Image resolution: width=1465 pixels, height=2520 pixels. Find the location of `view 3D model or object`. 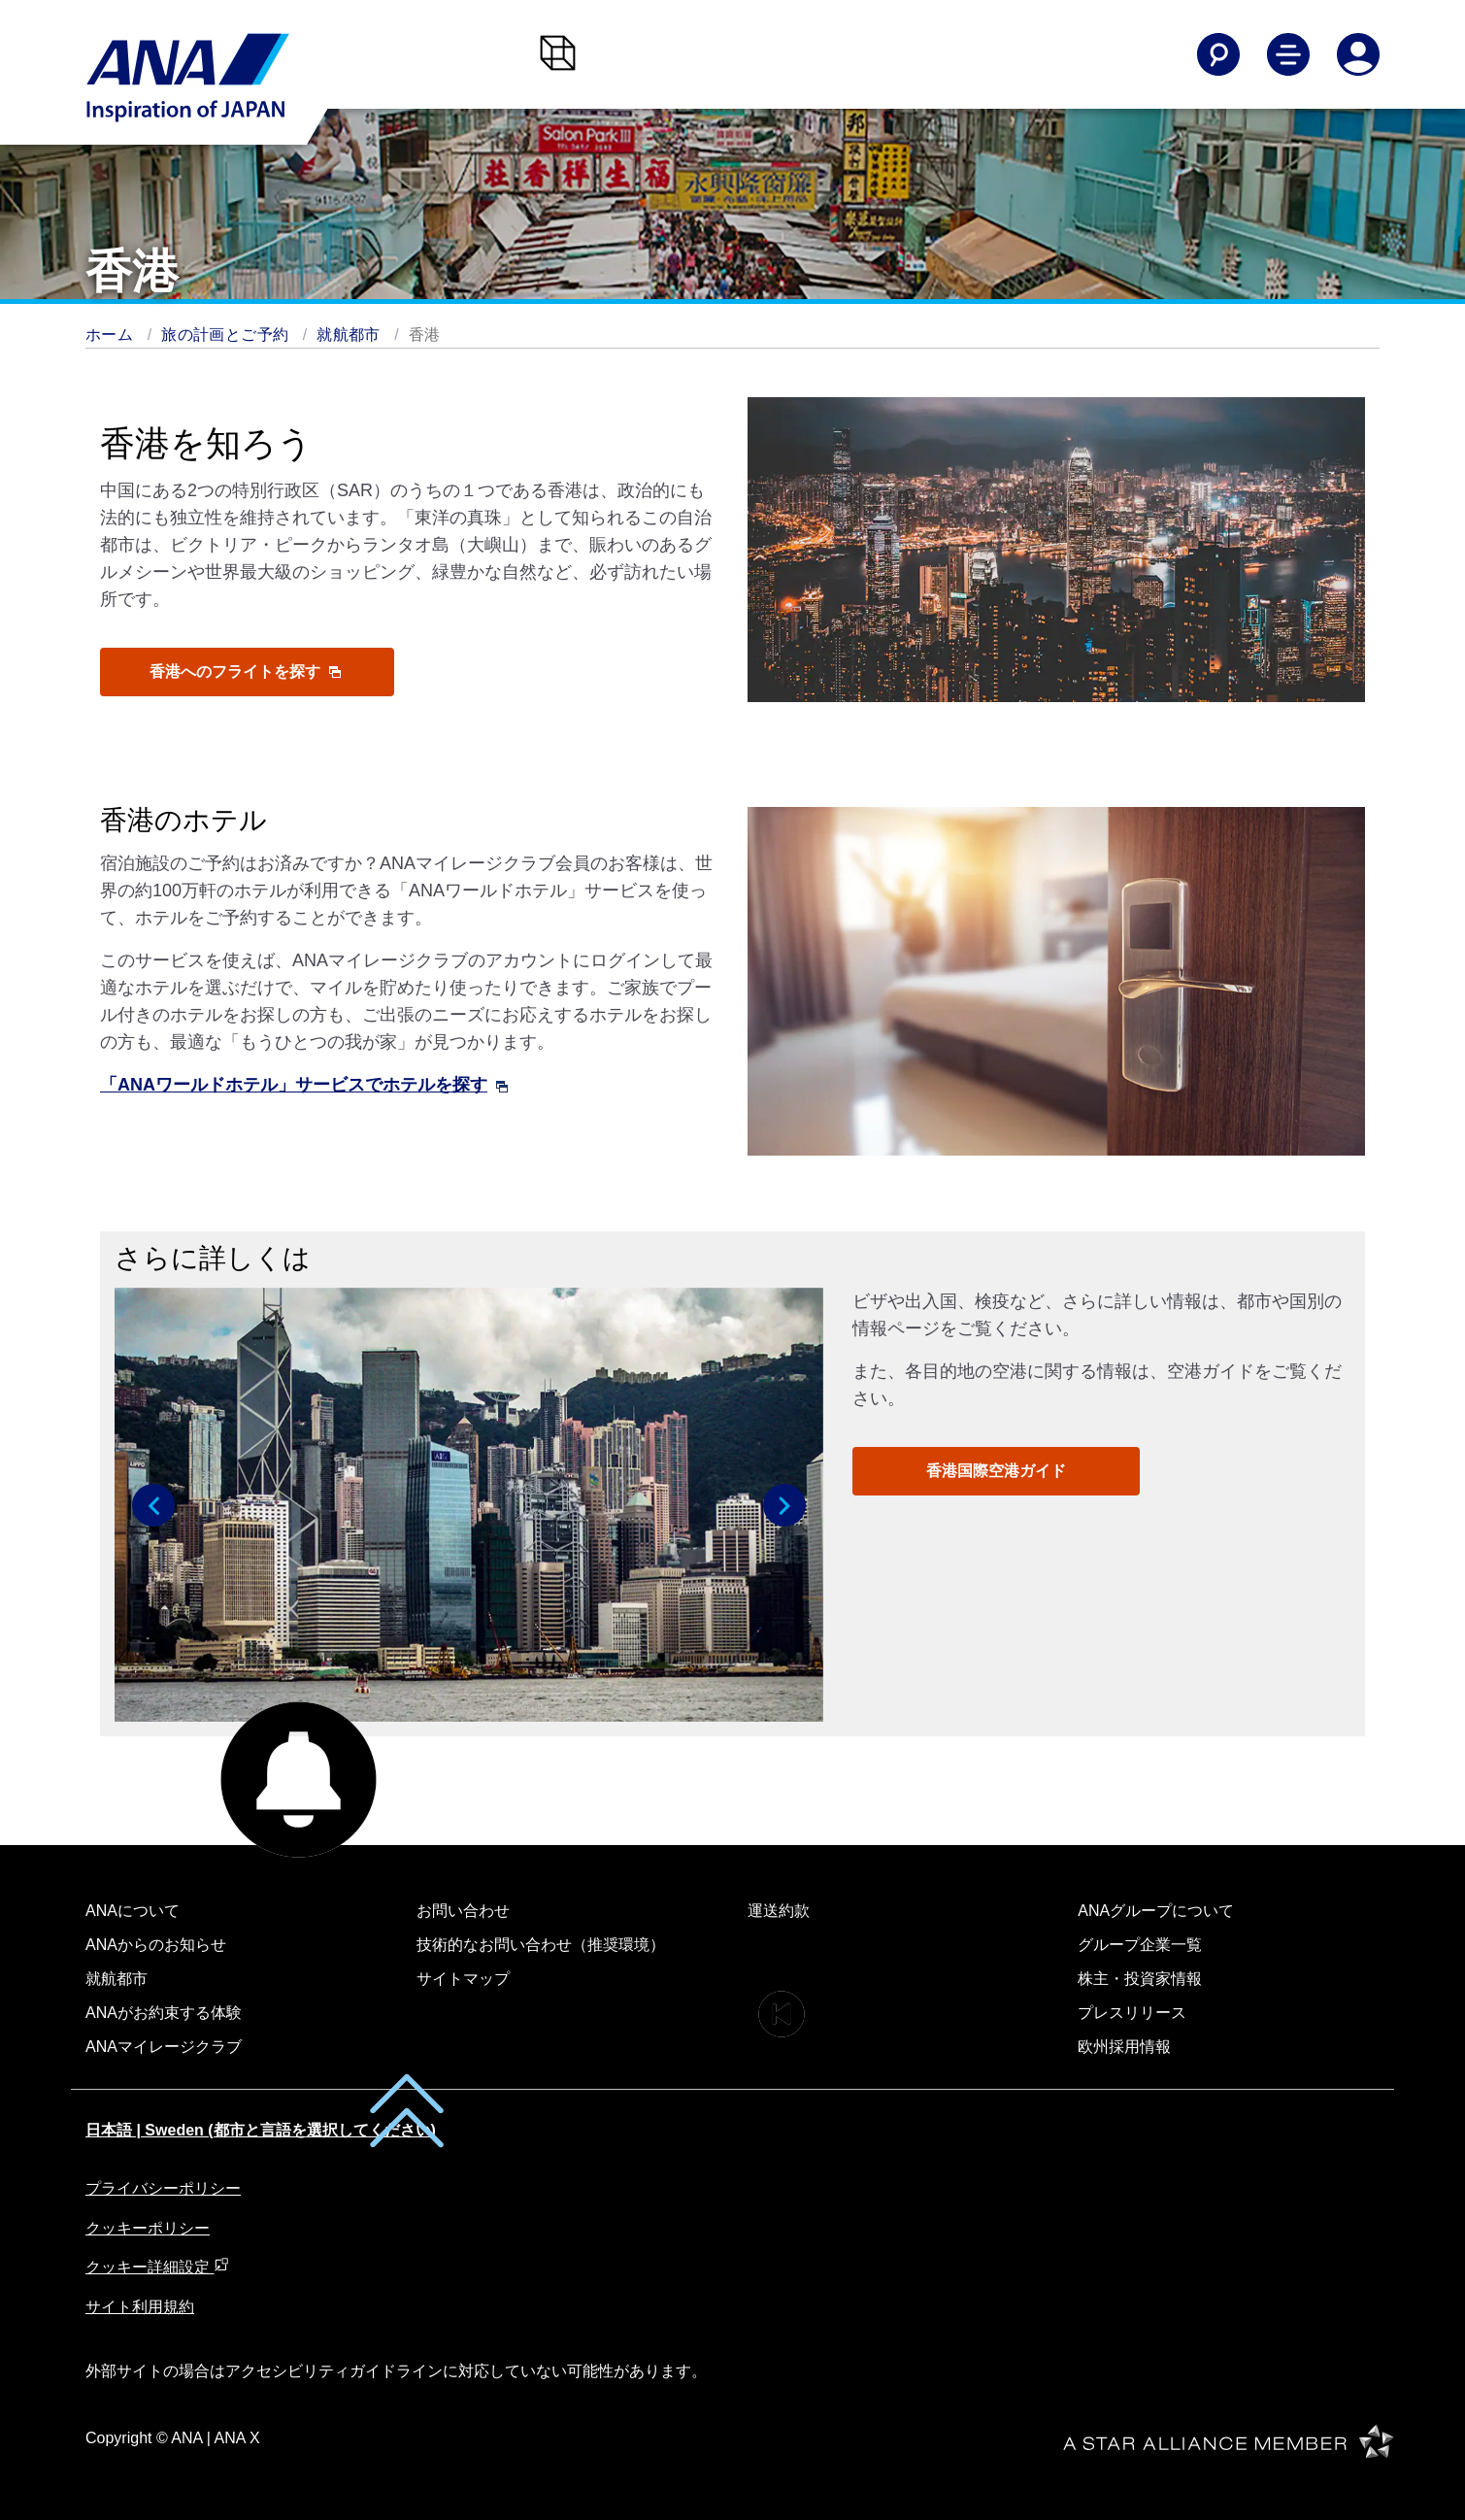

view 3D model or object is located at coordinates (557, 52).